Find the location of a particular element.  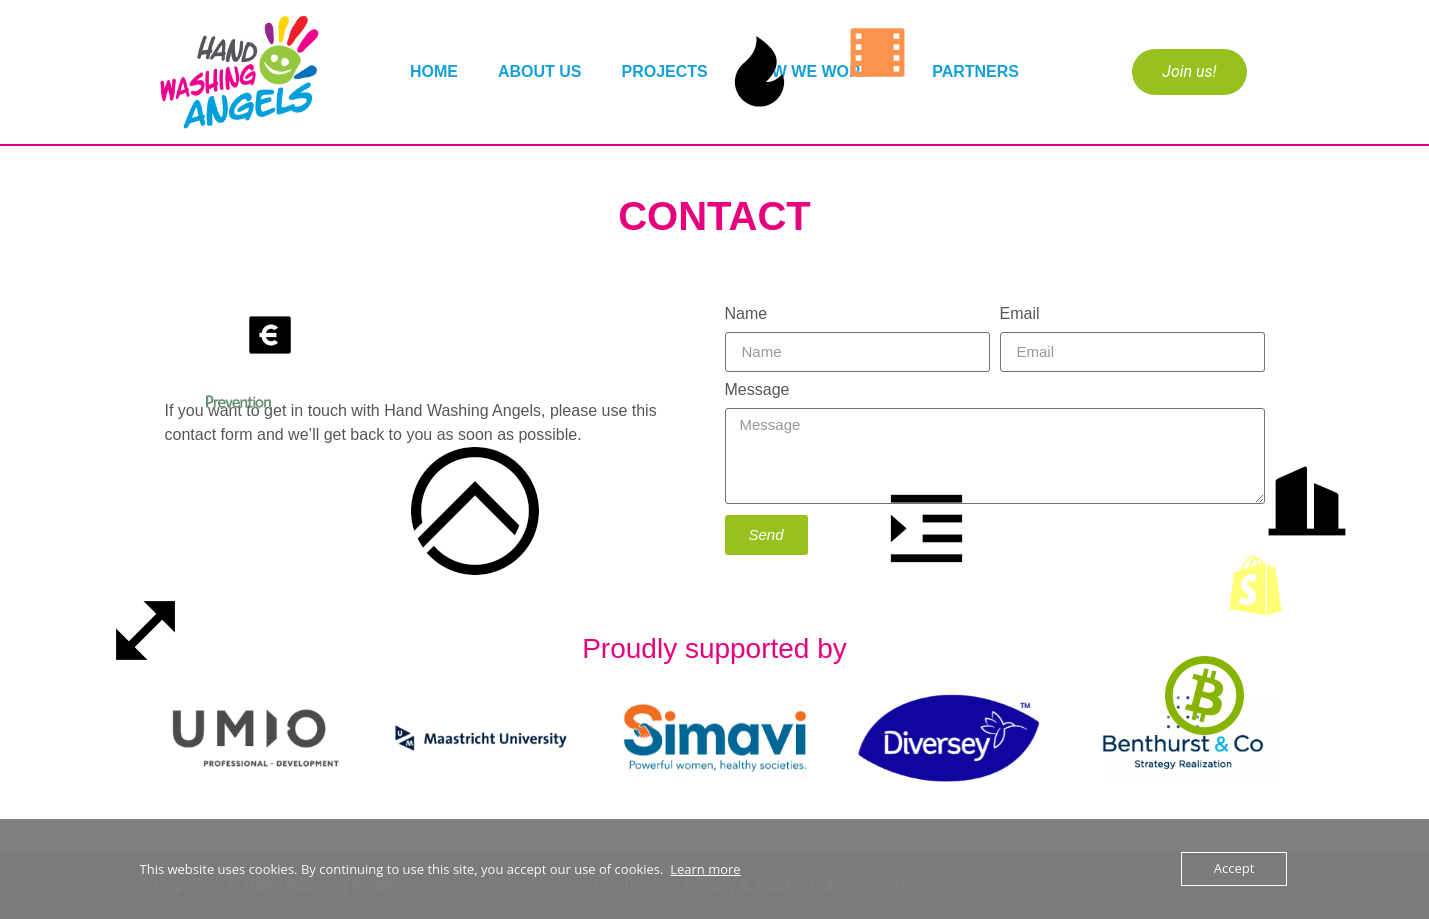

access video or film content is located at coordinates (877, 52).